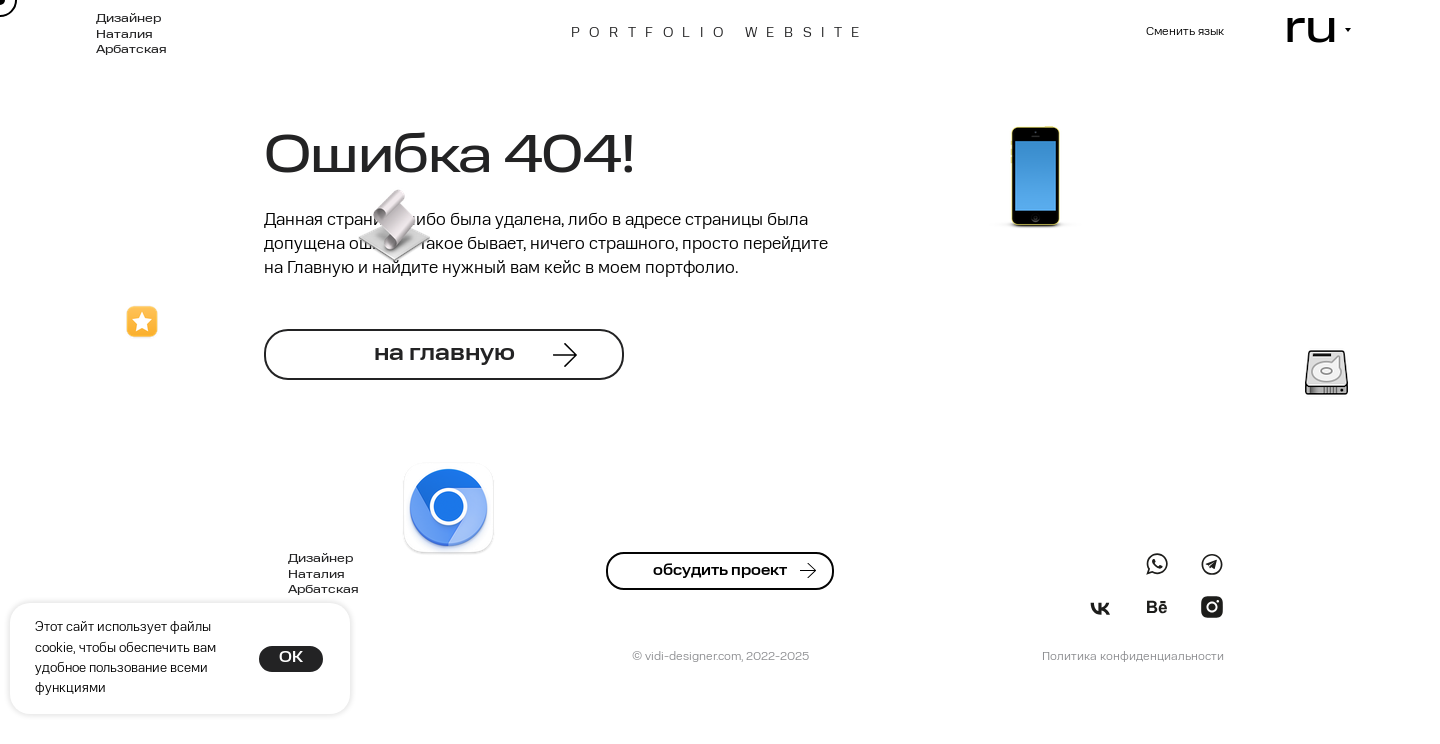  Describe the element at coordinates (1035, 177) in the screenshot. I see `connected iPhone 5c device` at that location.